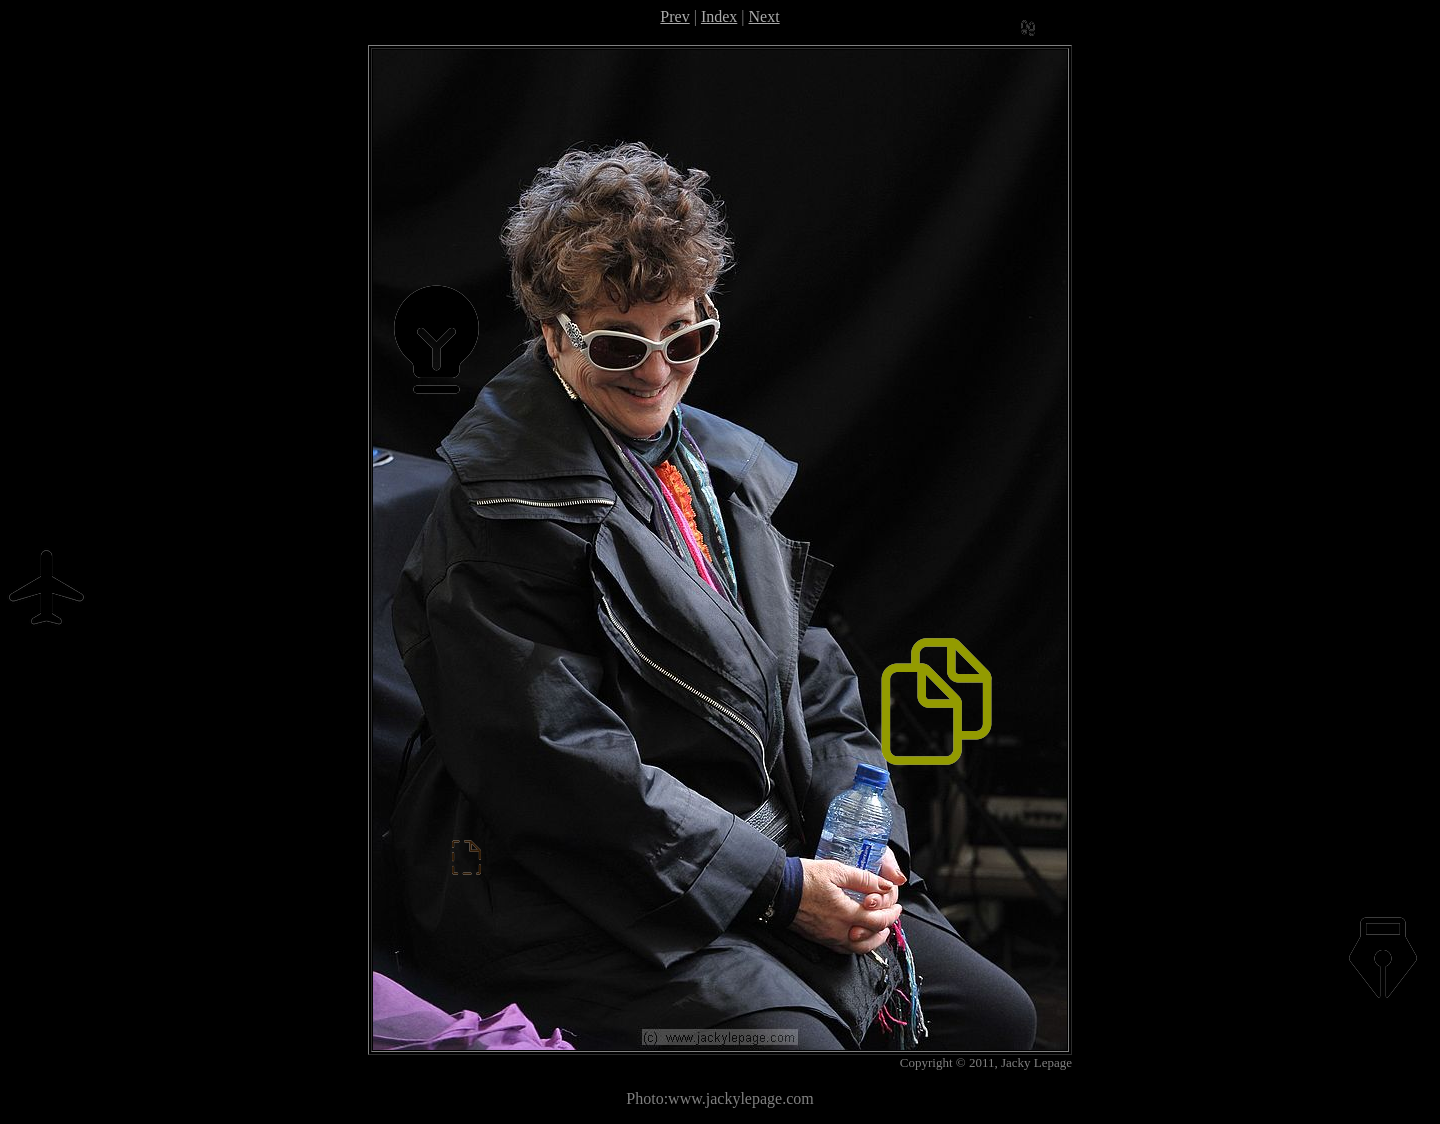 Image resolution: width=1440 pixels, height=1124 pixels. Describe the element at coordinates (46, 587) in the screenshot. I see `access airport or flight information` at that location.